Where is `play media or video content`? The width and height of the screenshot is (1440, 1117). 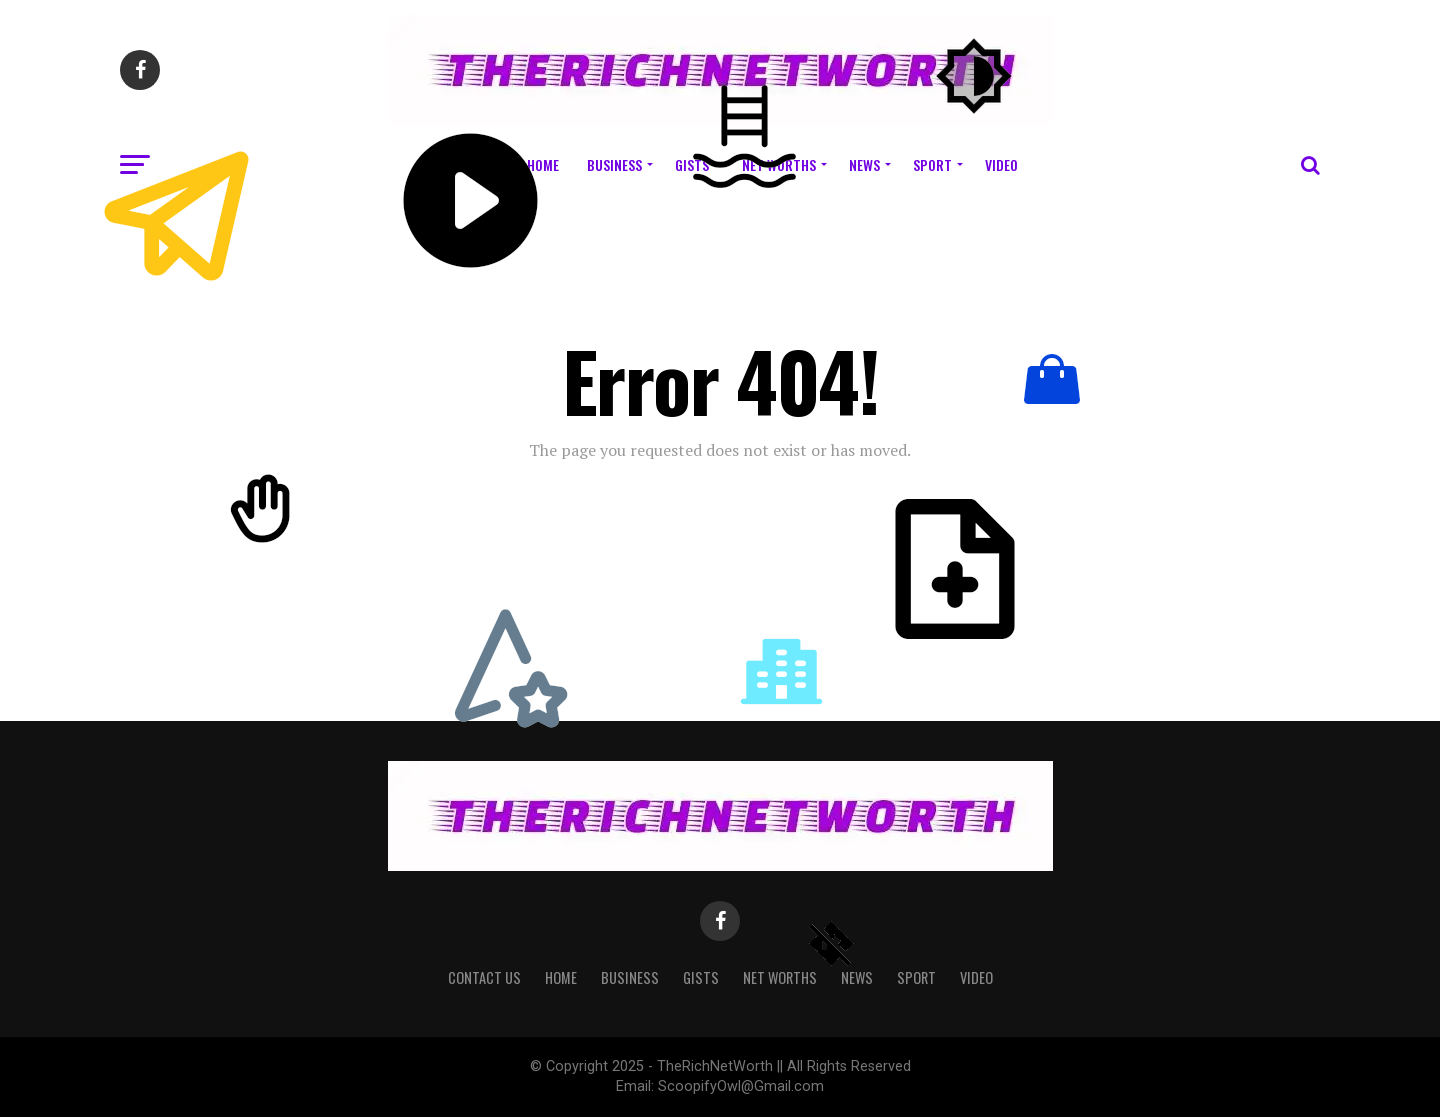 play media or video content is located at coordinates (470, 200).